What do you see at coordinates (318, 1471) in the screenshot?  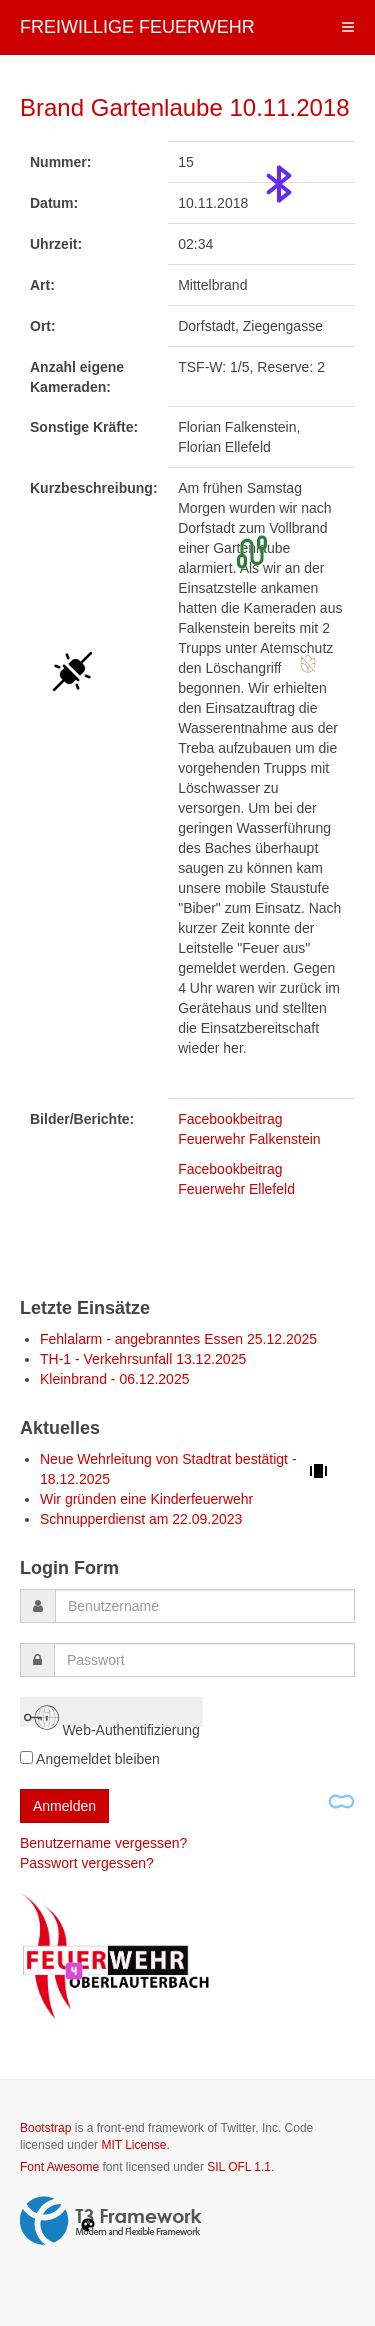 I see `view stories or card-based content` at bounding box center [318, 1471].